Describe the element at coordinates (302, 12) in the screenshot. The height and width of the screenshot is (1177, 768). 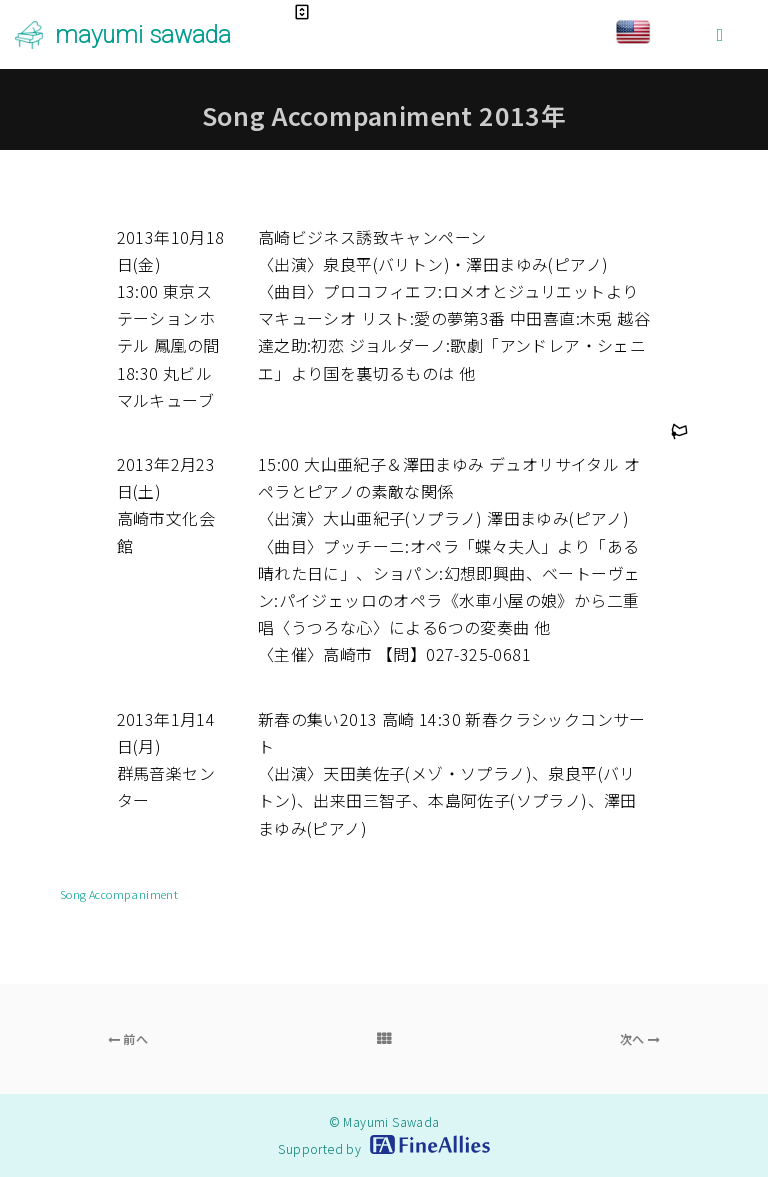
I see `access elevator controls or floor selection` at that location.